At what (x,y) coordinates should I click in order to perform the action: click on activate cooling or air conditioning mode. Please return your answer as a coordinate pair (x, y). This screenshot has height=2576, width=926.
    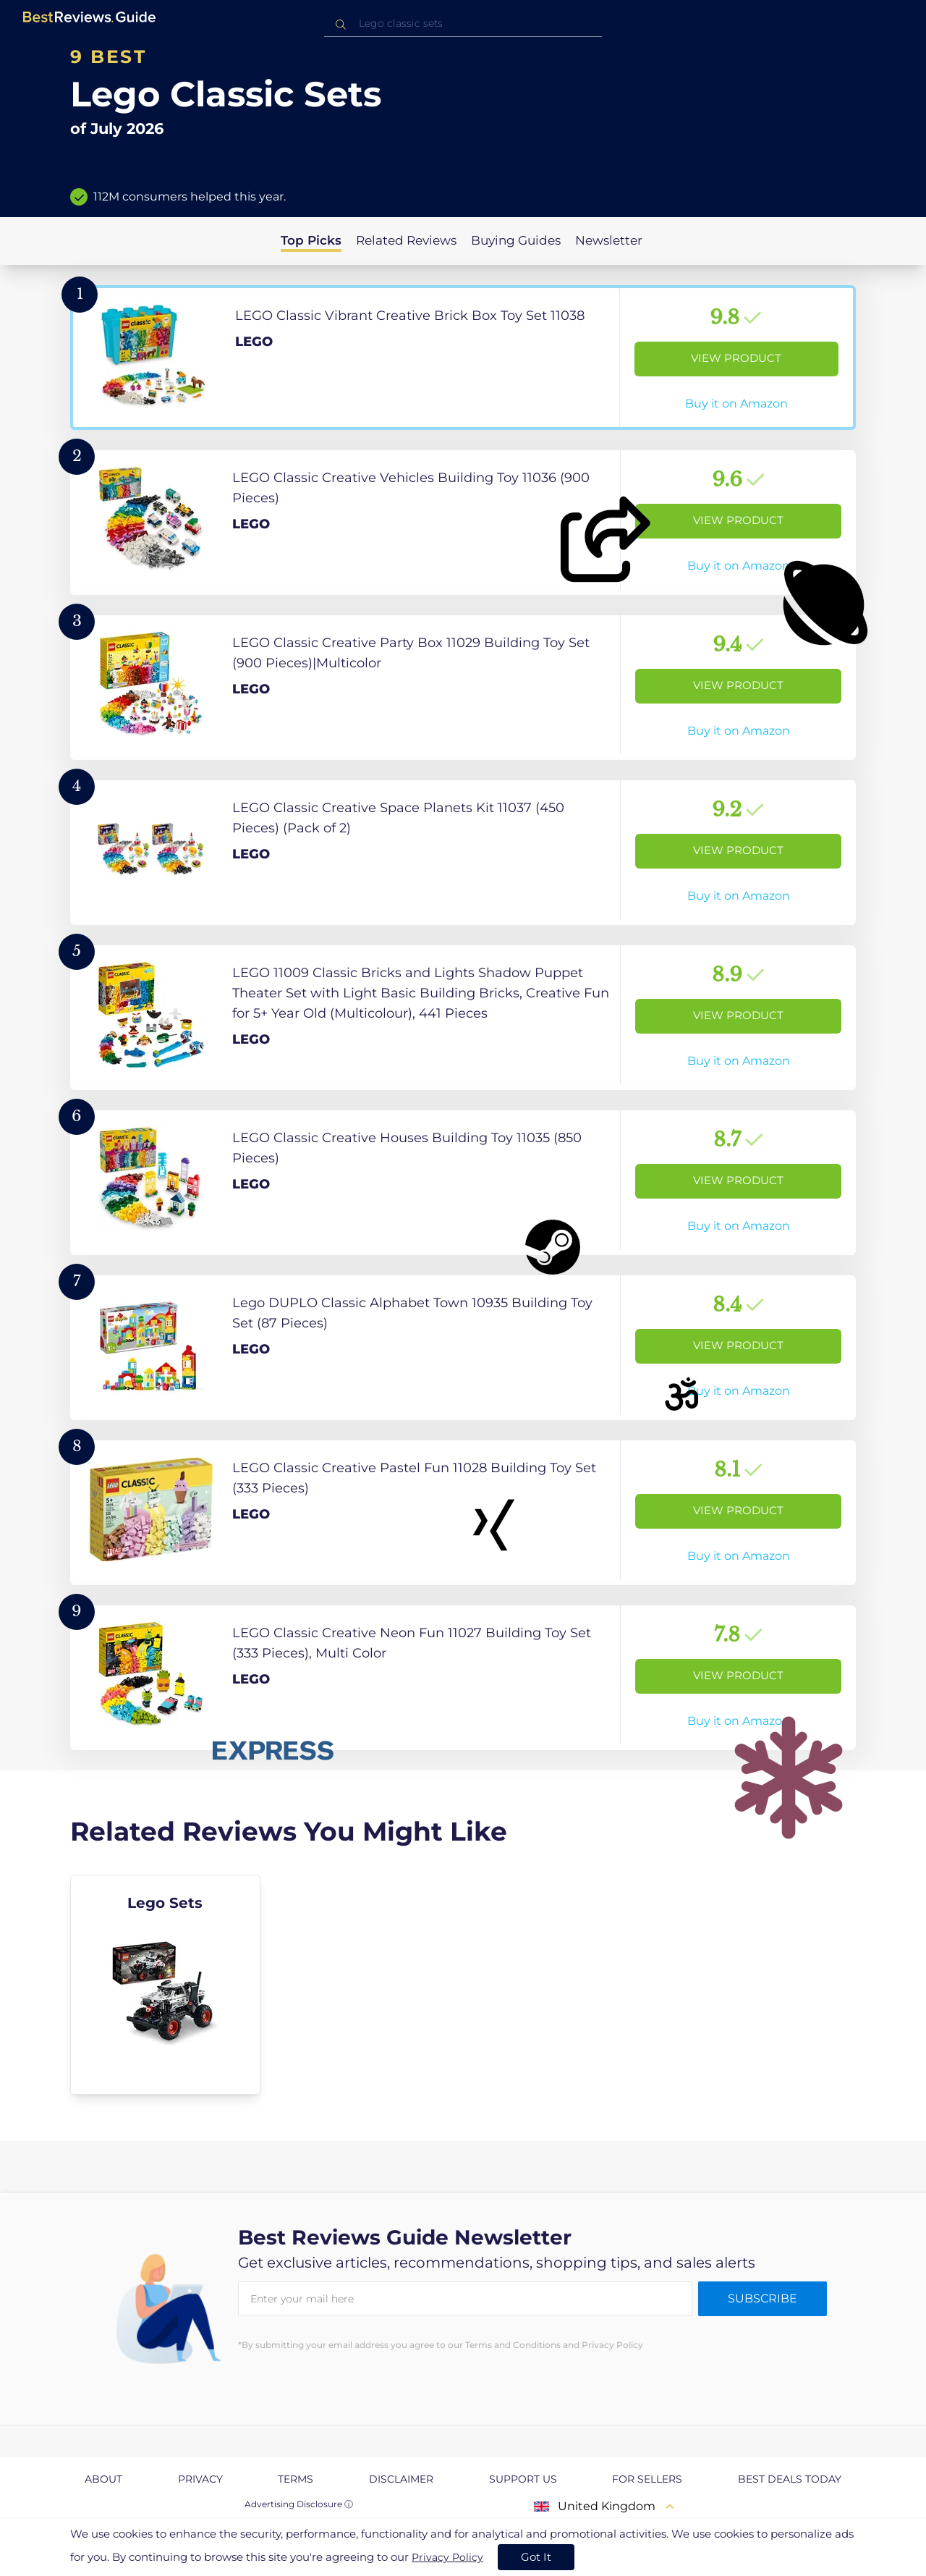
    Looking at the image, I should click on (789, 1778).